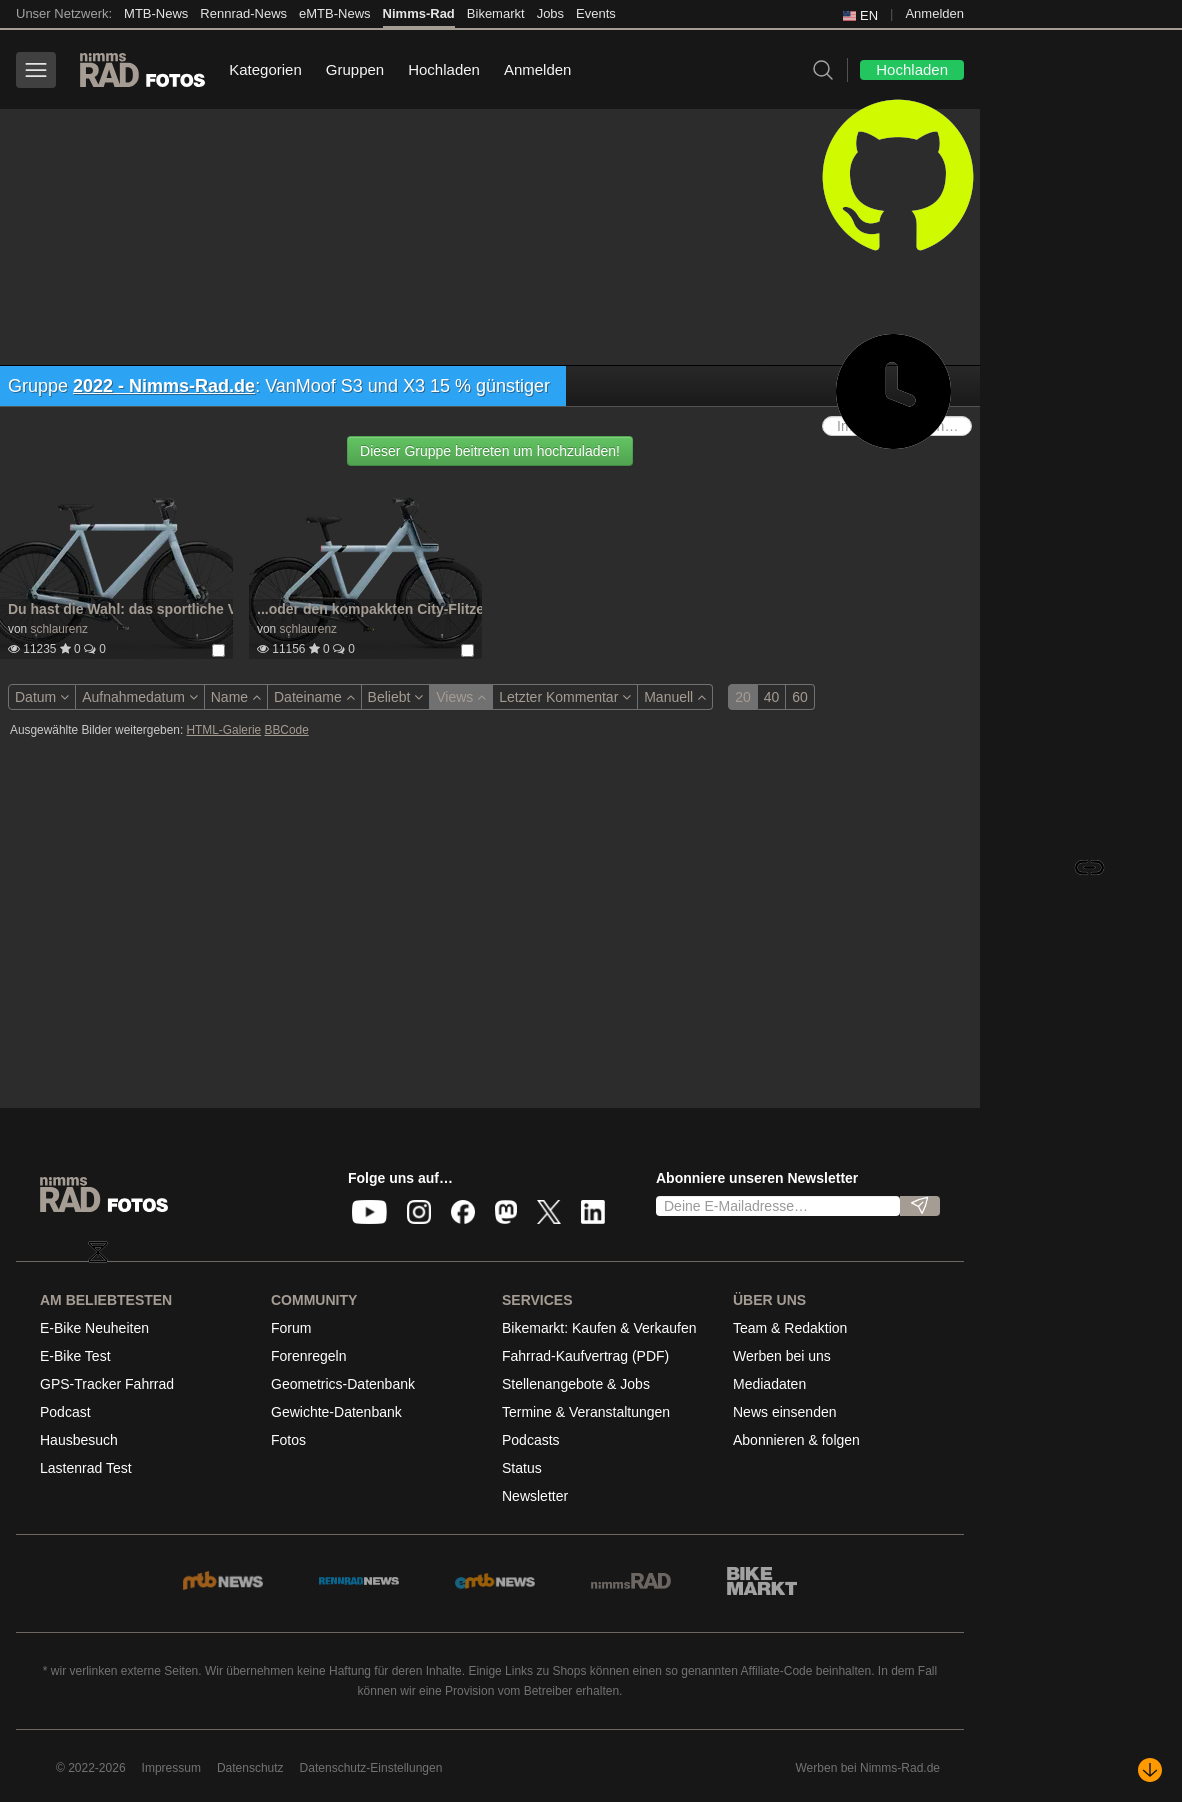 This screenshot has width=1182, height=1802. I want to click on insert a hyperlink, so click(1089, 867).